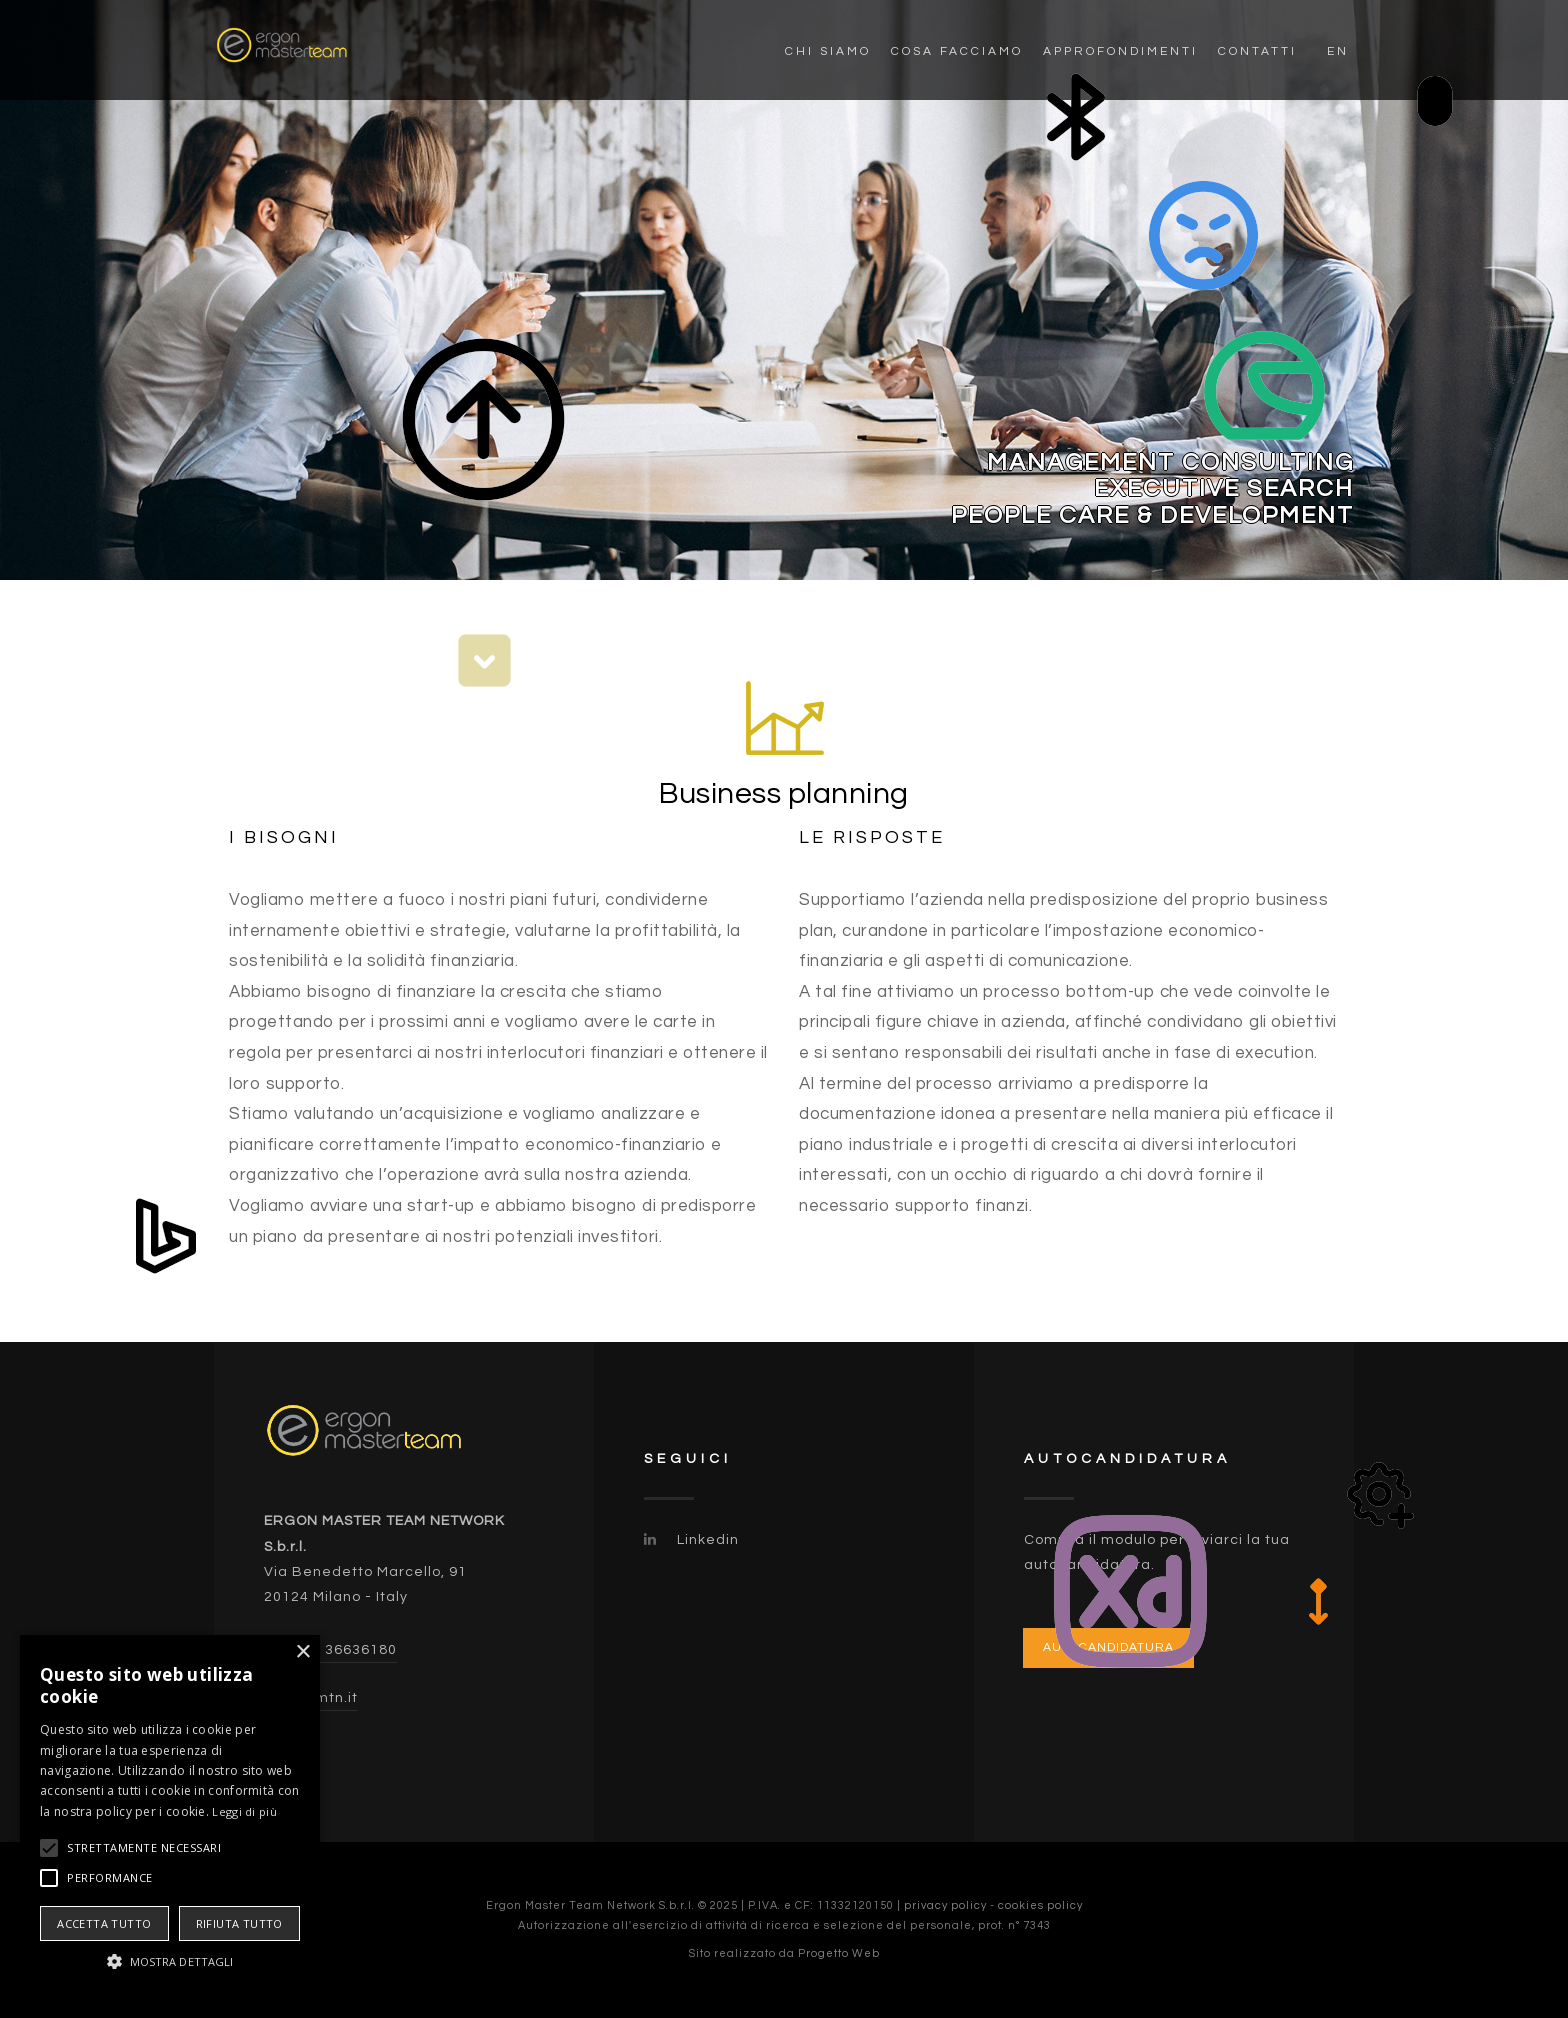  I want to click on open Adobe XD application, so click(1130, 1591).